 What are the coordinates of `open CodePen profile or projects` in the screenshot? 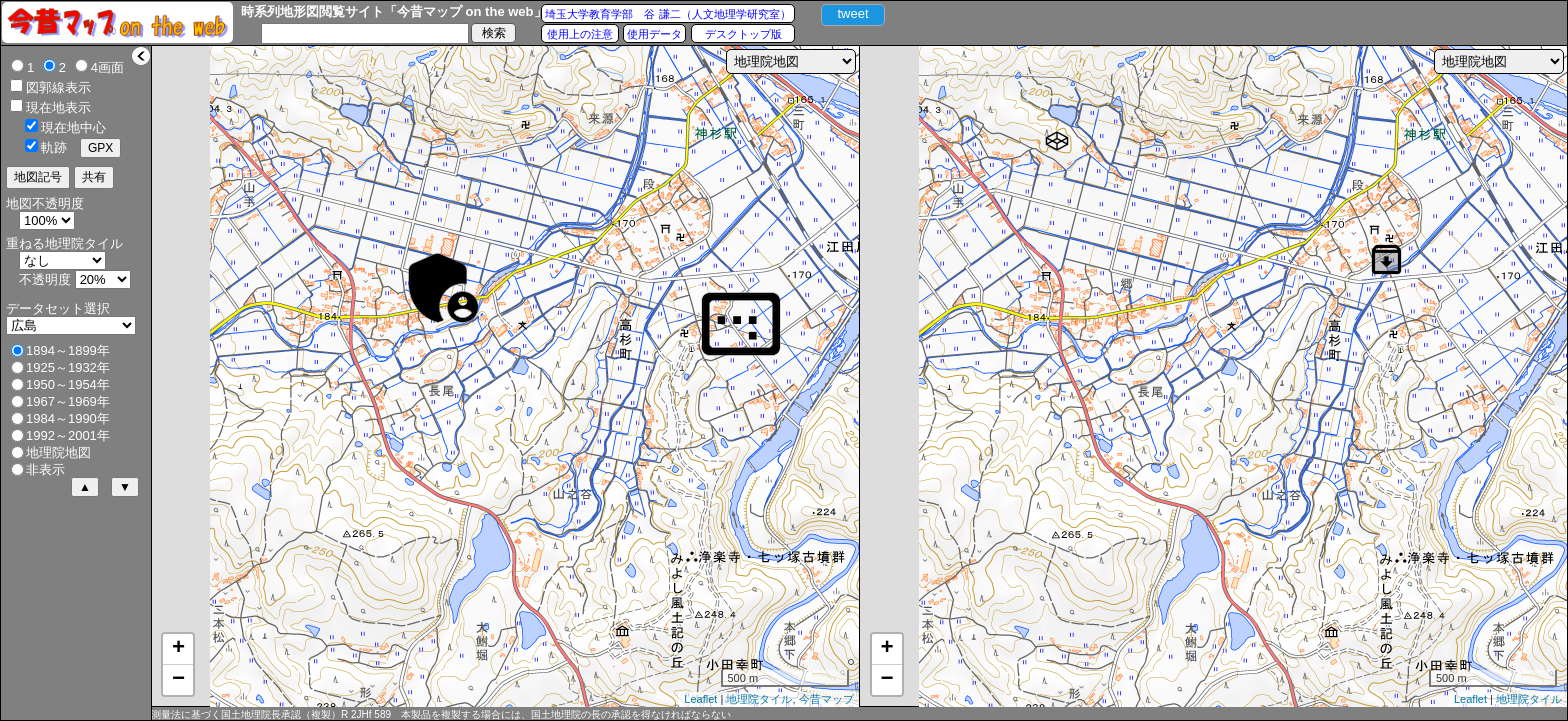 It's located at (1057, 141).